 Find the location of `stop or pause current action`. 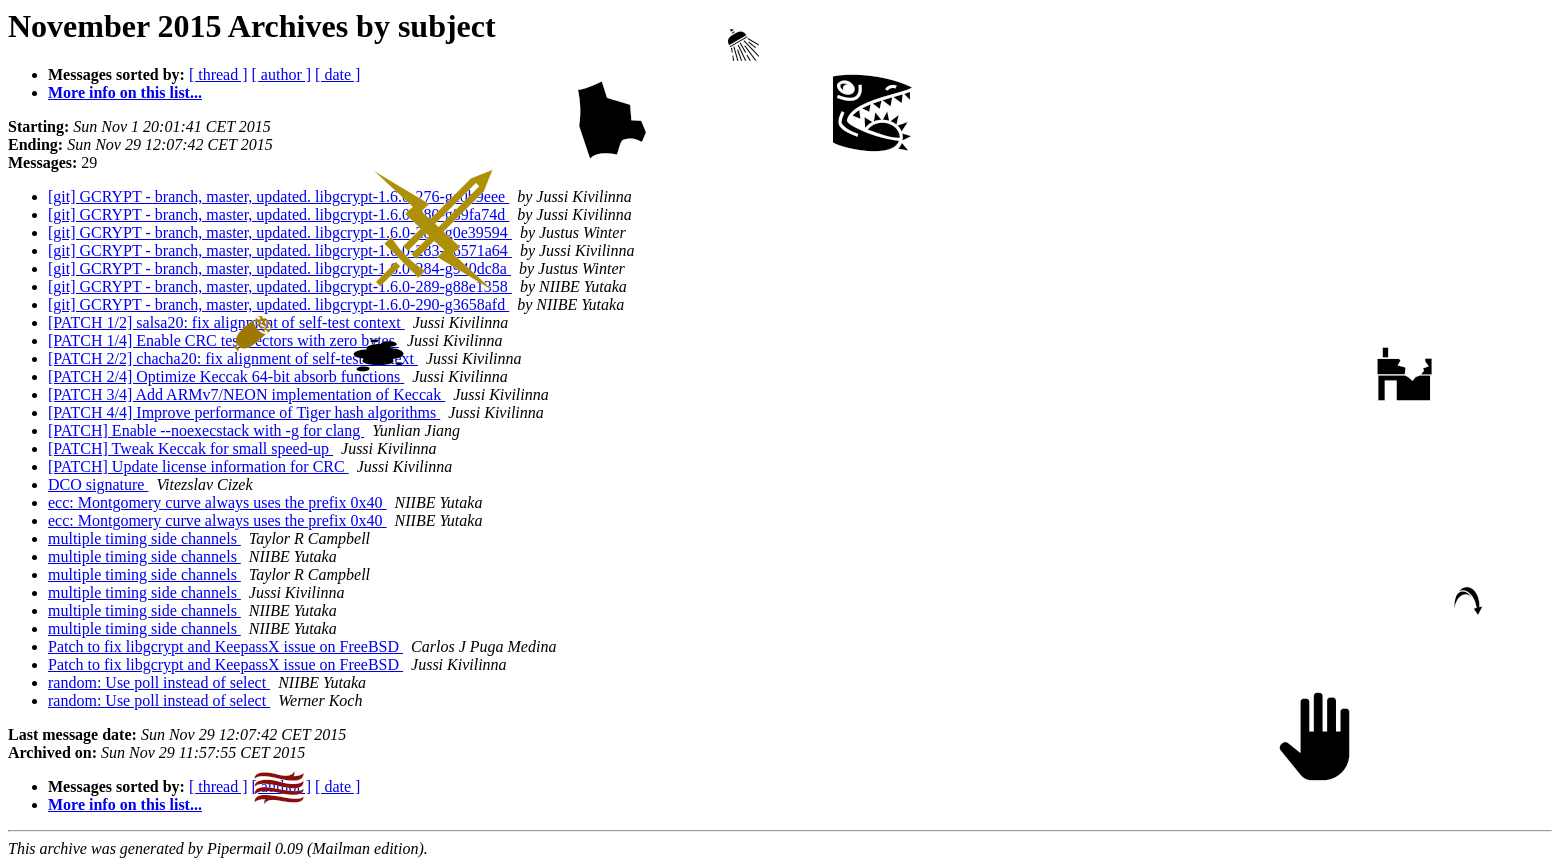

stop or pause current action is located at coordinates (1314, 736).